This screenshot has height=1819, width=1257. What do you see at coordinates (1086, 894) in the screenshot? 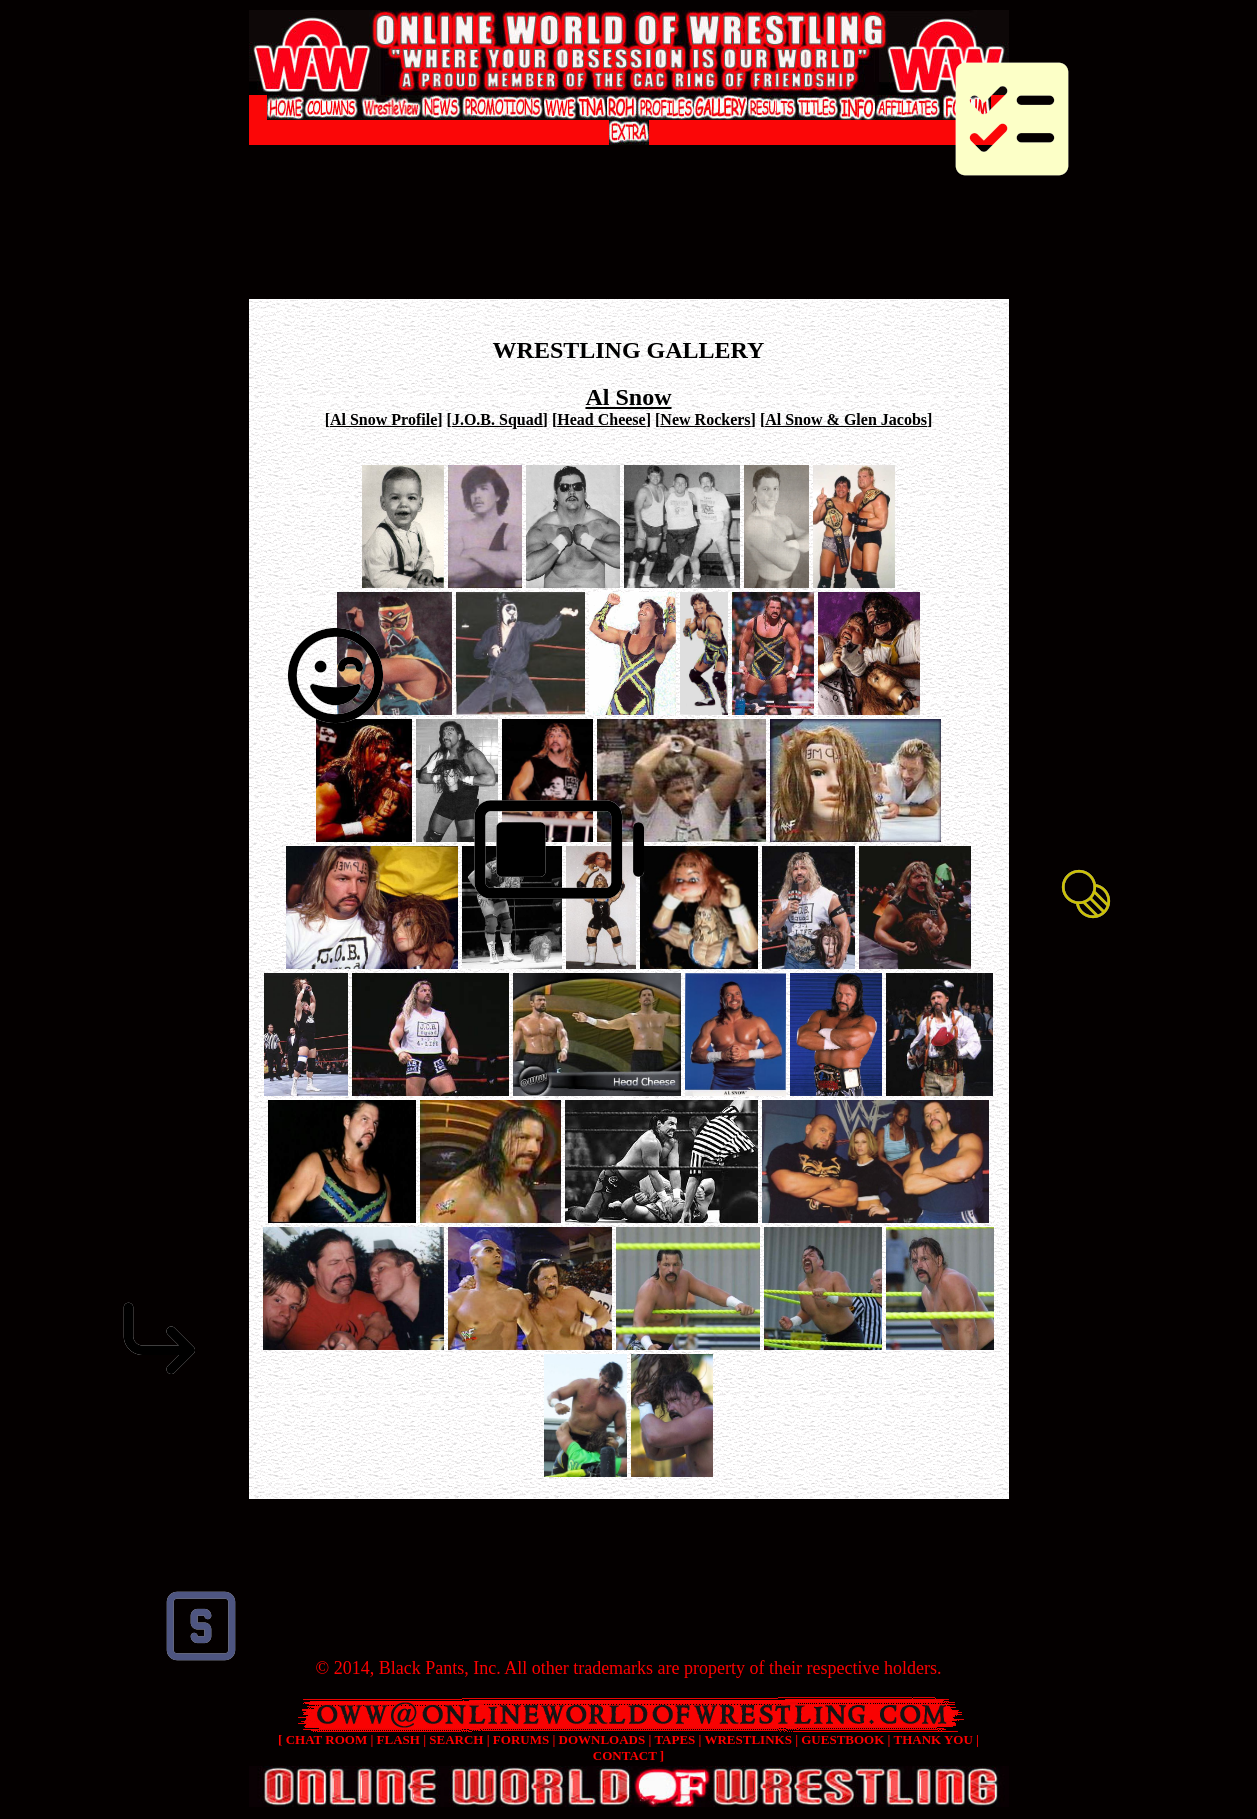
I see `subtract or remove a shape from selection` at bounding box center [1086, 894].